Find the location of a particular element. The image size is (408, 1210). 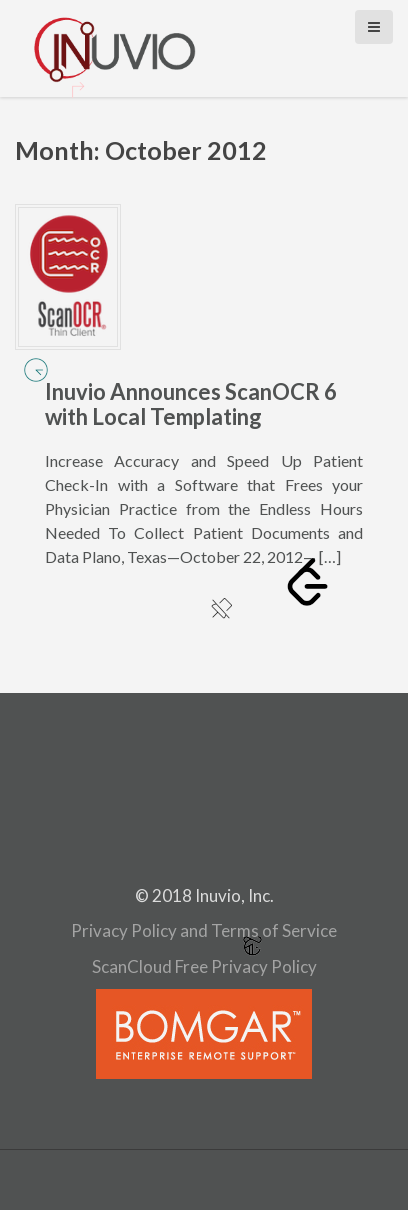

open The New York Times app is located at coordinates (252, 945).